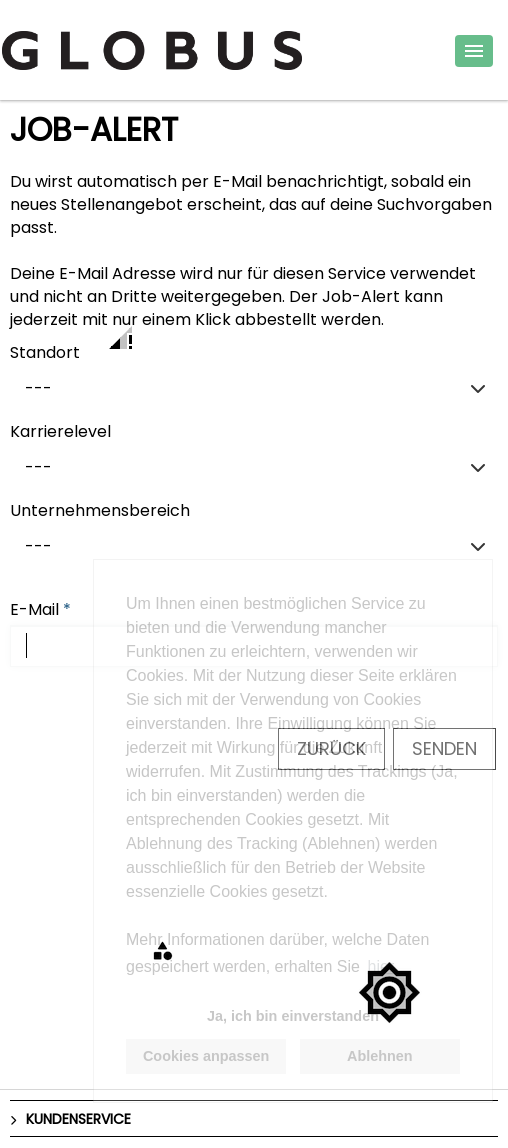 This screenshot has height=1148, width=508. What do you see at coordinates (162, 950) in the screenshot?
I see `browse or filter by category` at bounding box center [162, 950].